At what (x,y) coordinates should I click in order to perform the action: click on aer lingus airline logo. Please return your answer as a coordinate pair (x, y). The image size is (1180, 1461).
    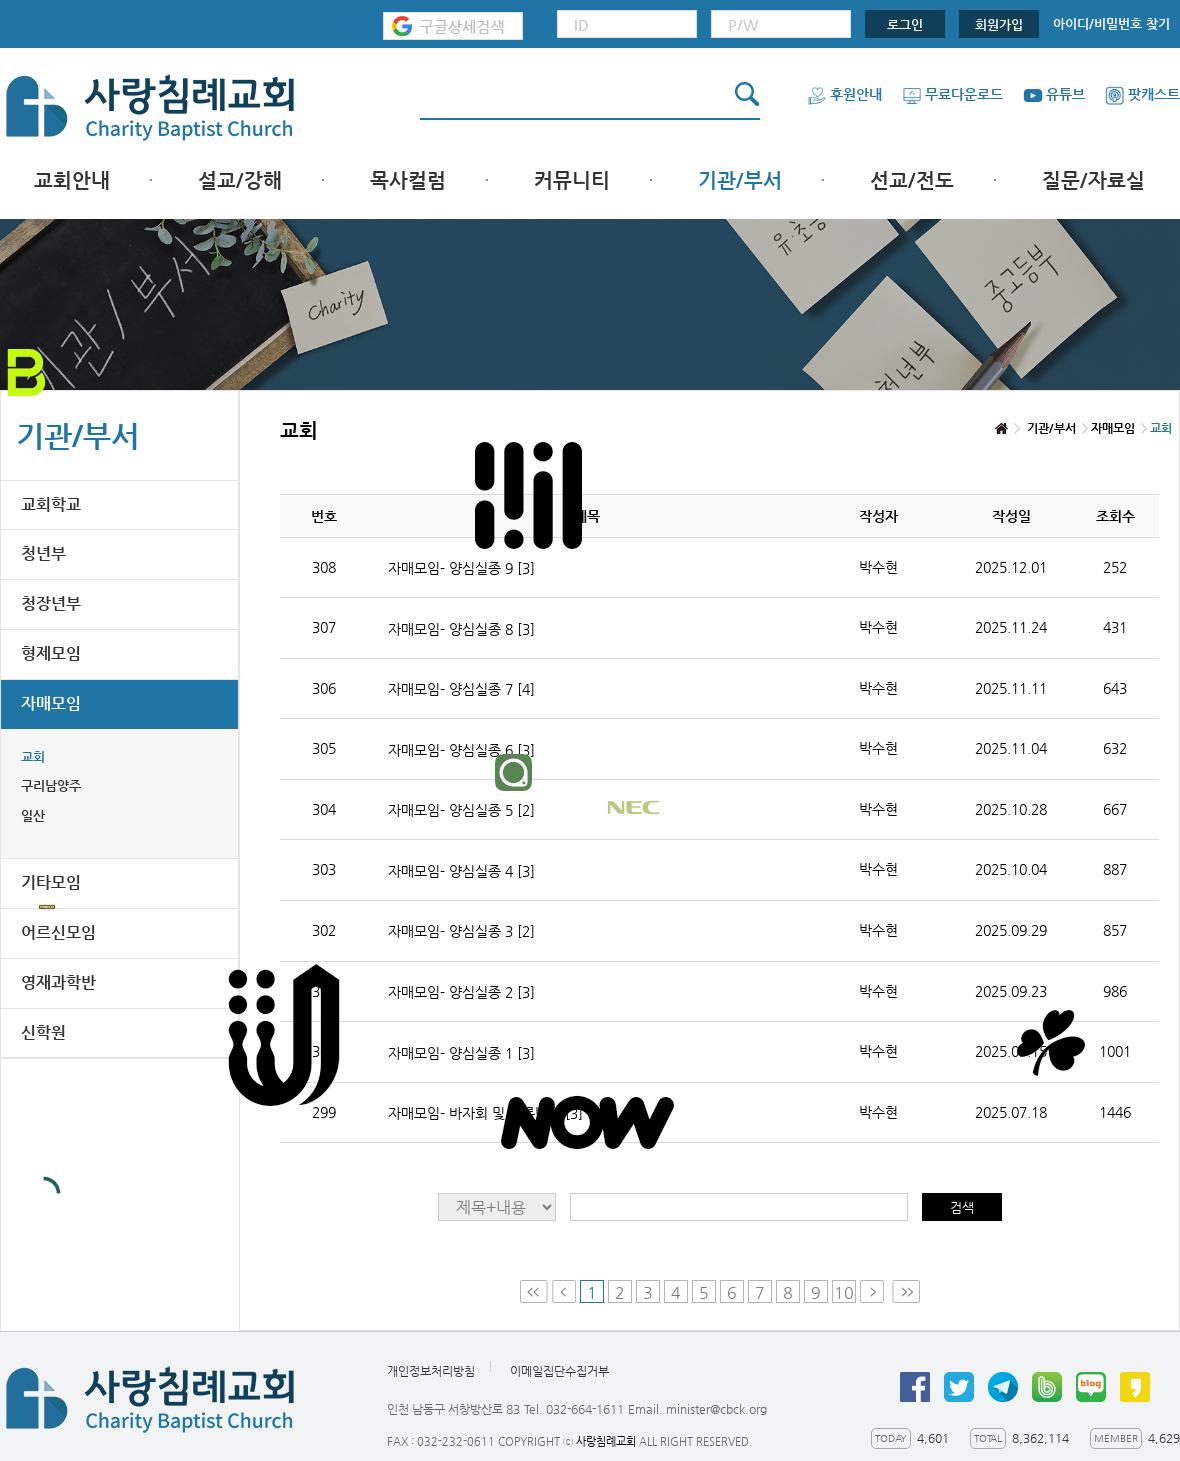
    Looking at the image, I should click on (1051, 1043).